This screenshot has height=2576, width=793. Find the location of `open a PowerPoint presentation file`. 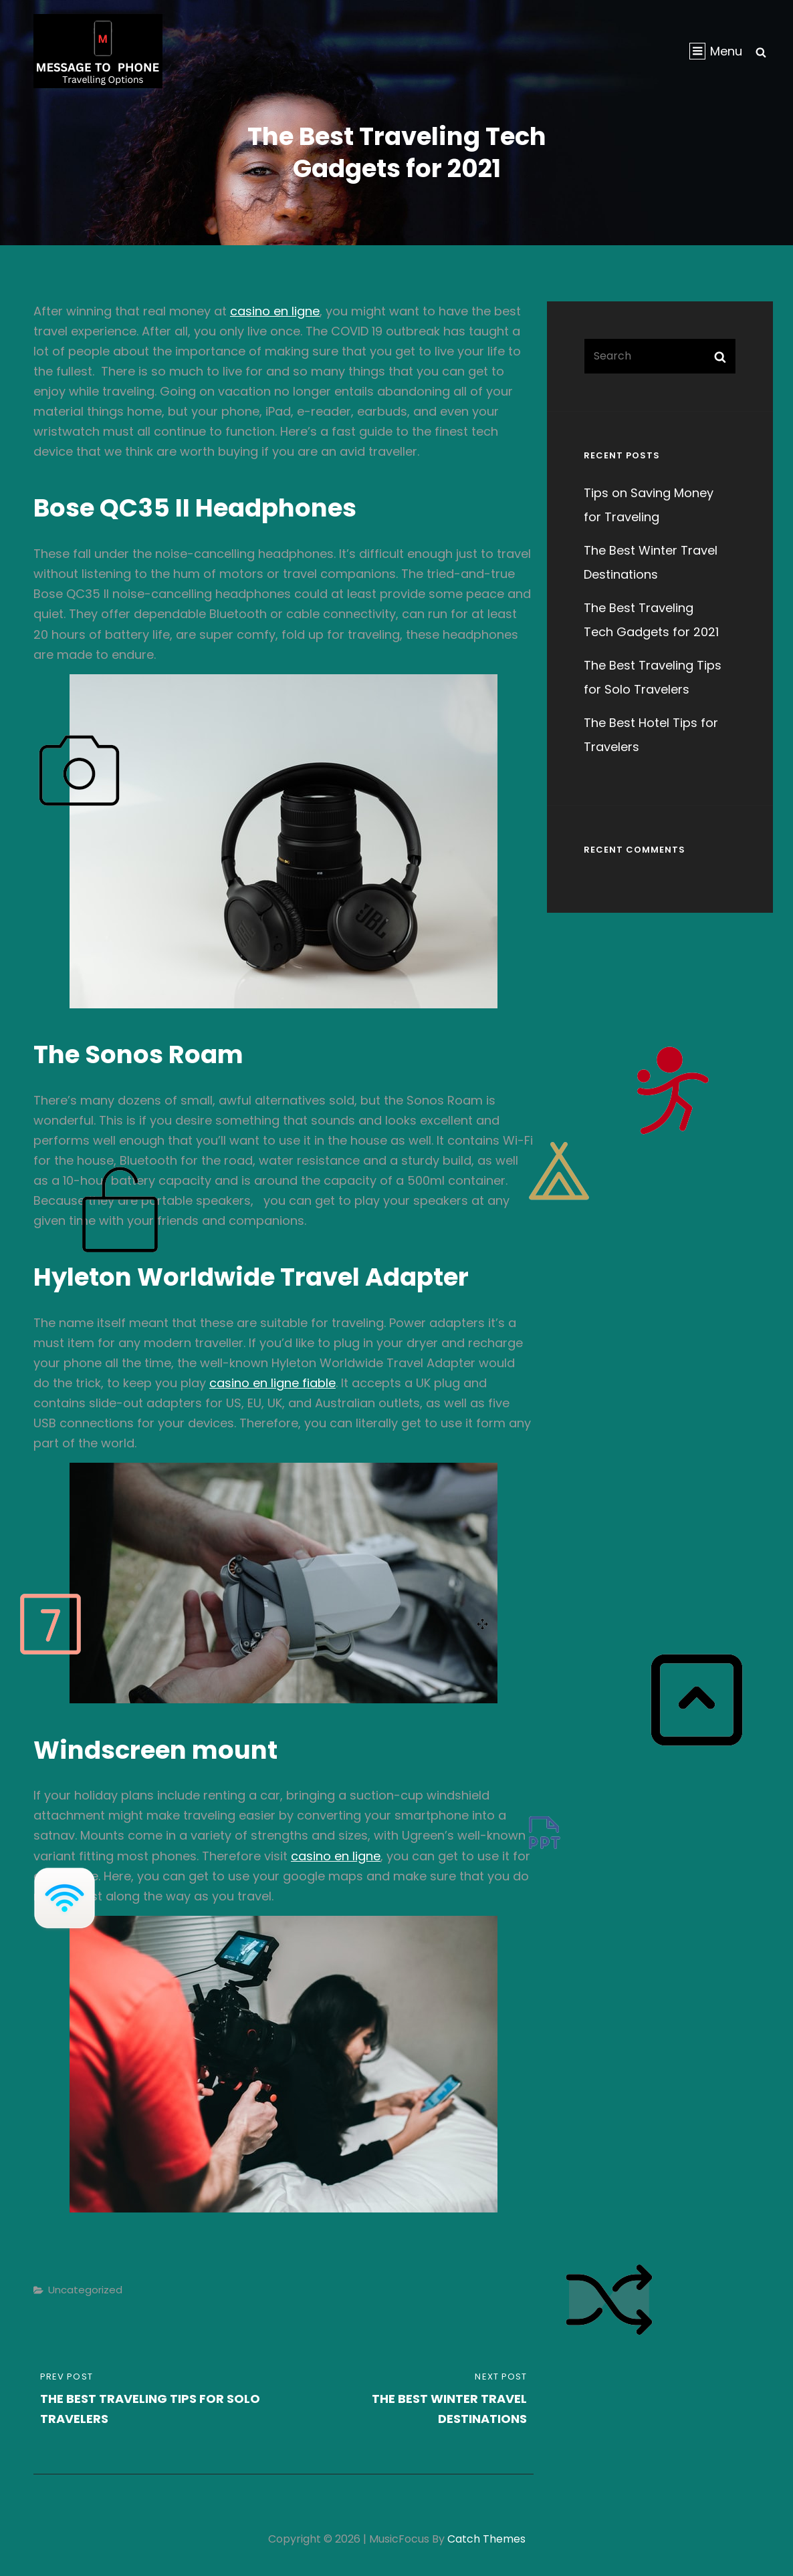

open a PowerPoint presentation file is located at coordinates (544, 1834).